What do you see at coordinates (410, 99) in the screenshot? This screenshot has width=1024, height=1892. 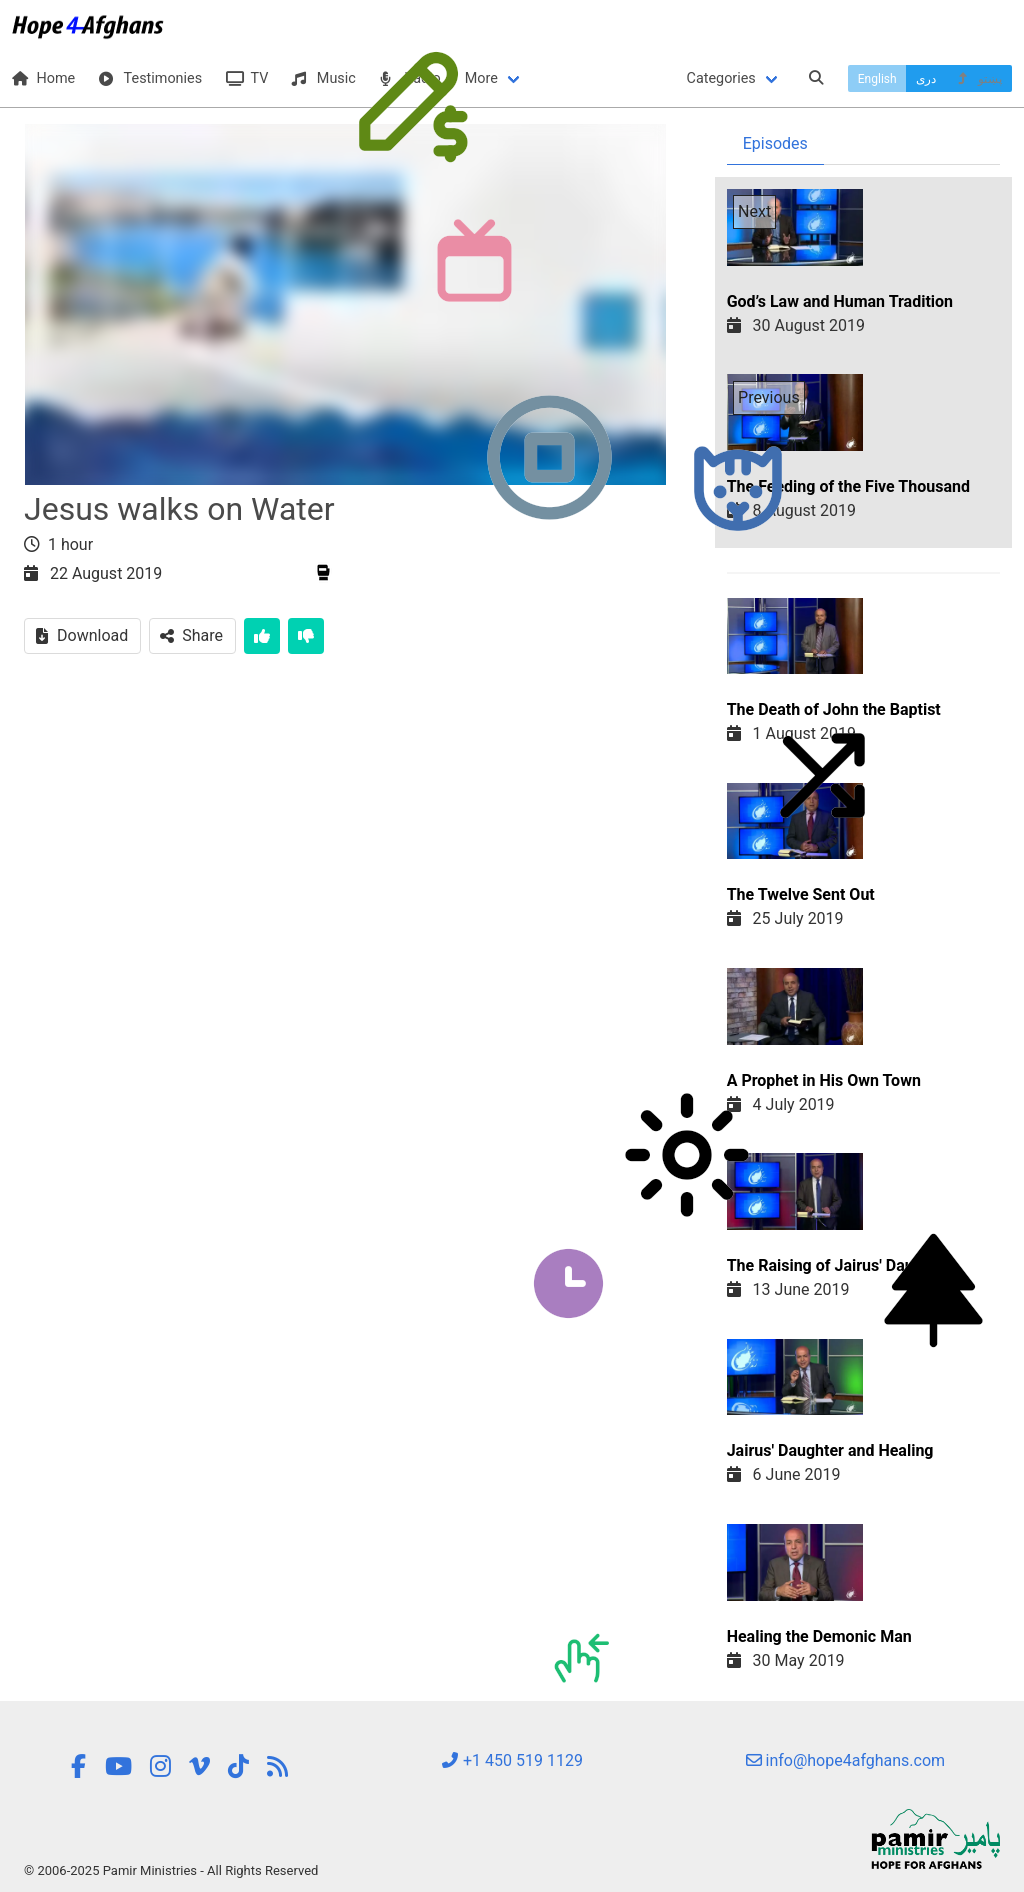 I see `edit pricing or cost information` at bounding box center [410, 99].